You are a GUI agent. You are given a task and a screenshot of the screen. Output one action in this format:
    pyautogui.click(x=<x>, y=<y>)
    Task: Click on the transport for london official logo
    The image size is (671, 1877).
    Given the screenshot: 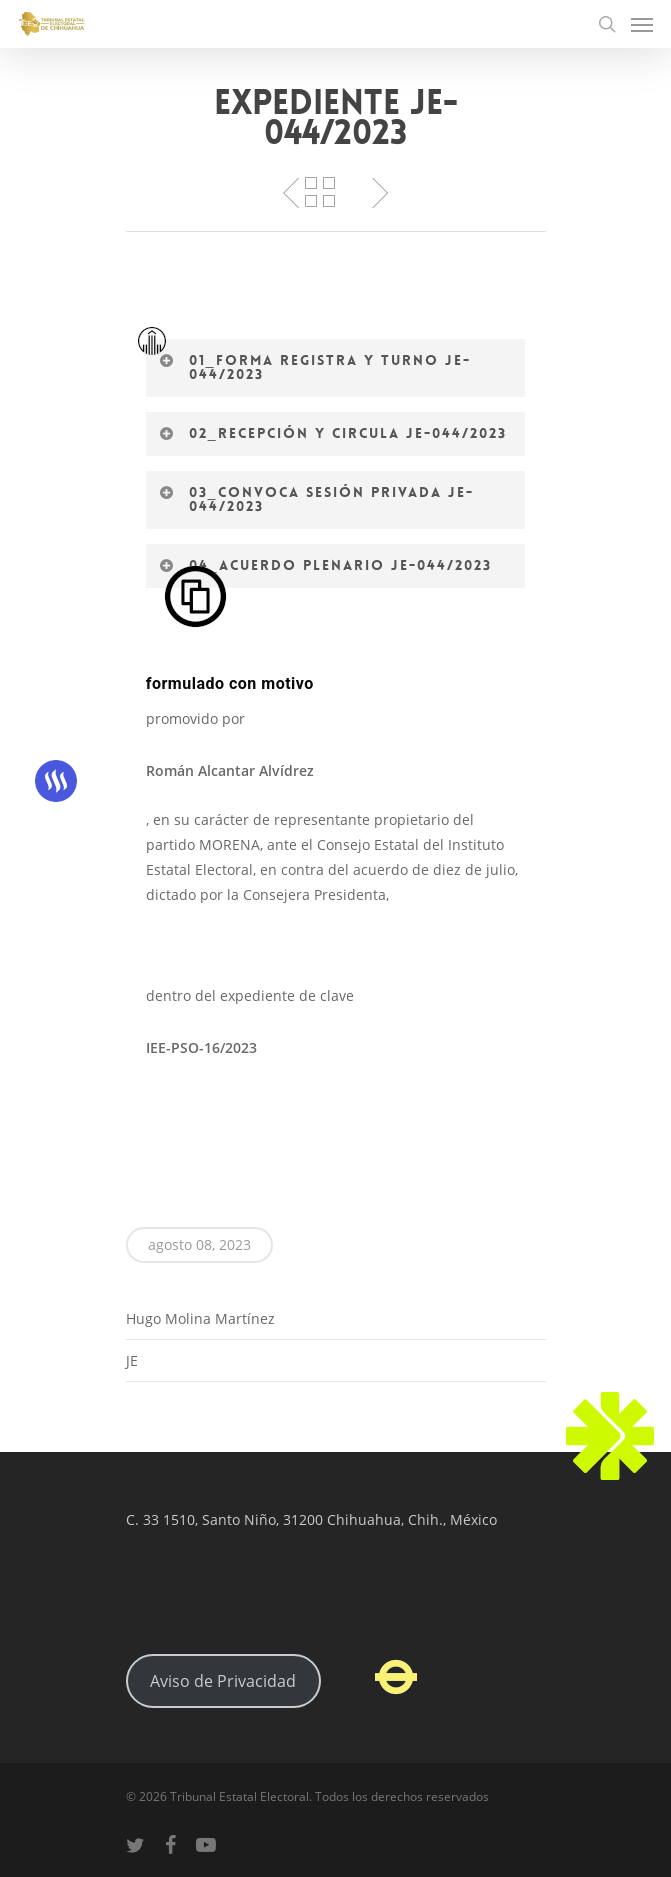 What is the action you would take?
    pyautogui.click(x=396, y=1677)
    